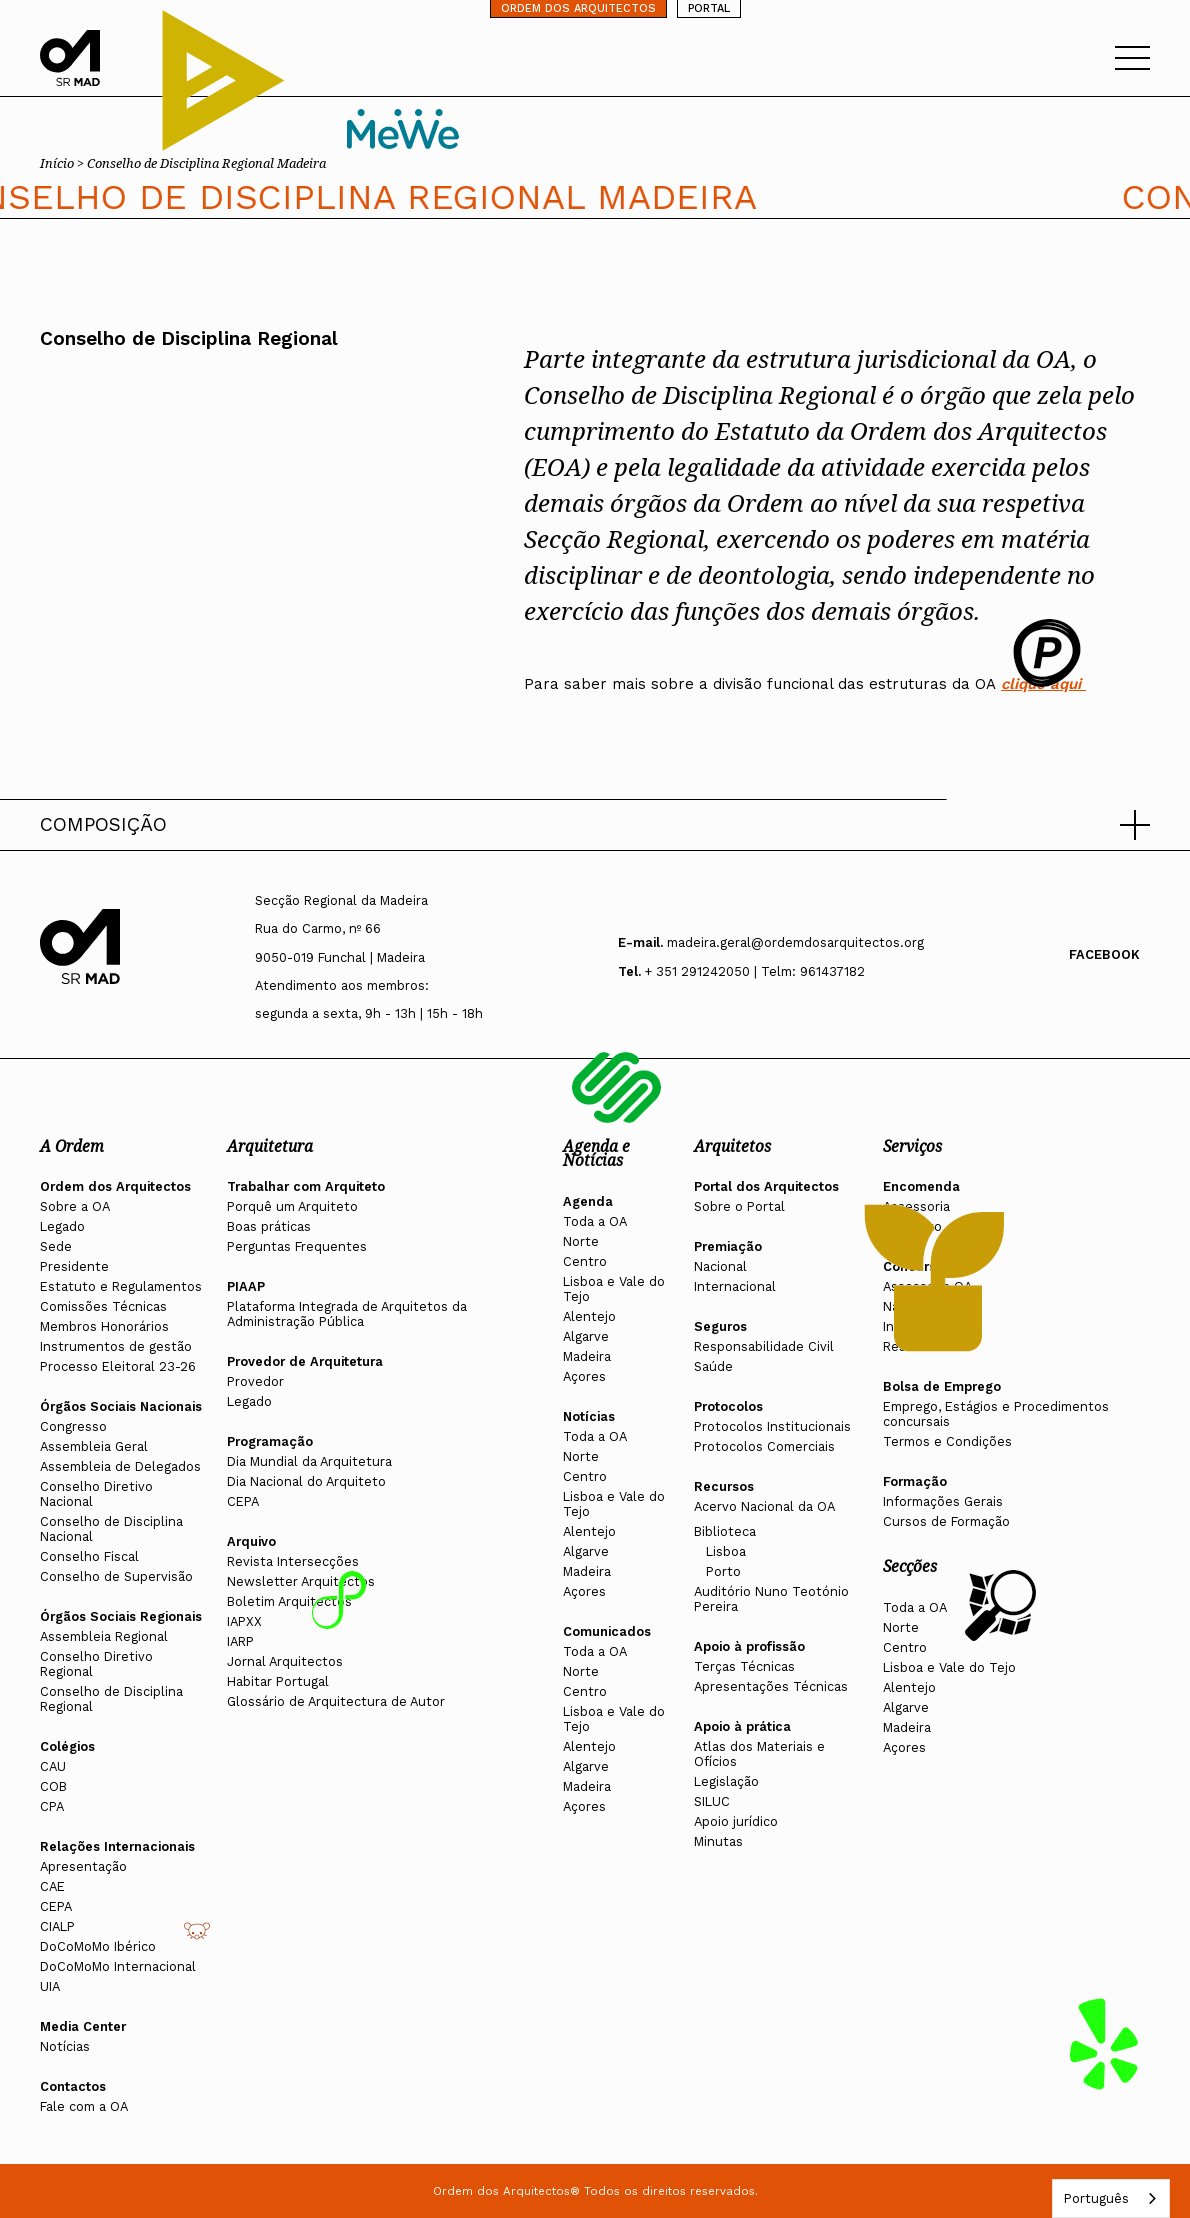 This screenshot has height=2218, width=1190. What do you see at coordinates (616, 1087) in the screenshot?
I see `visit or link to Squarespace website` at bounding box center [616, 1087].